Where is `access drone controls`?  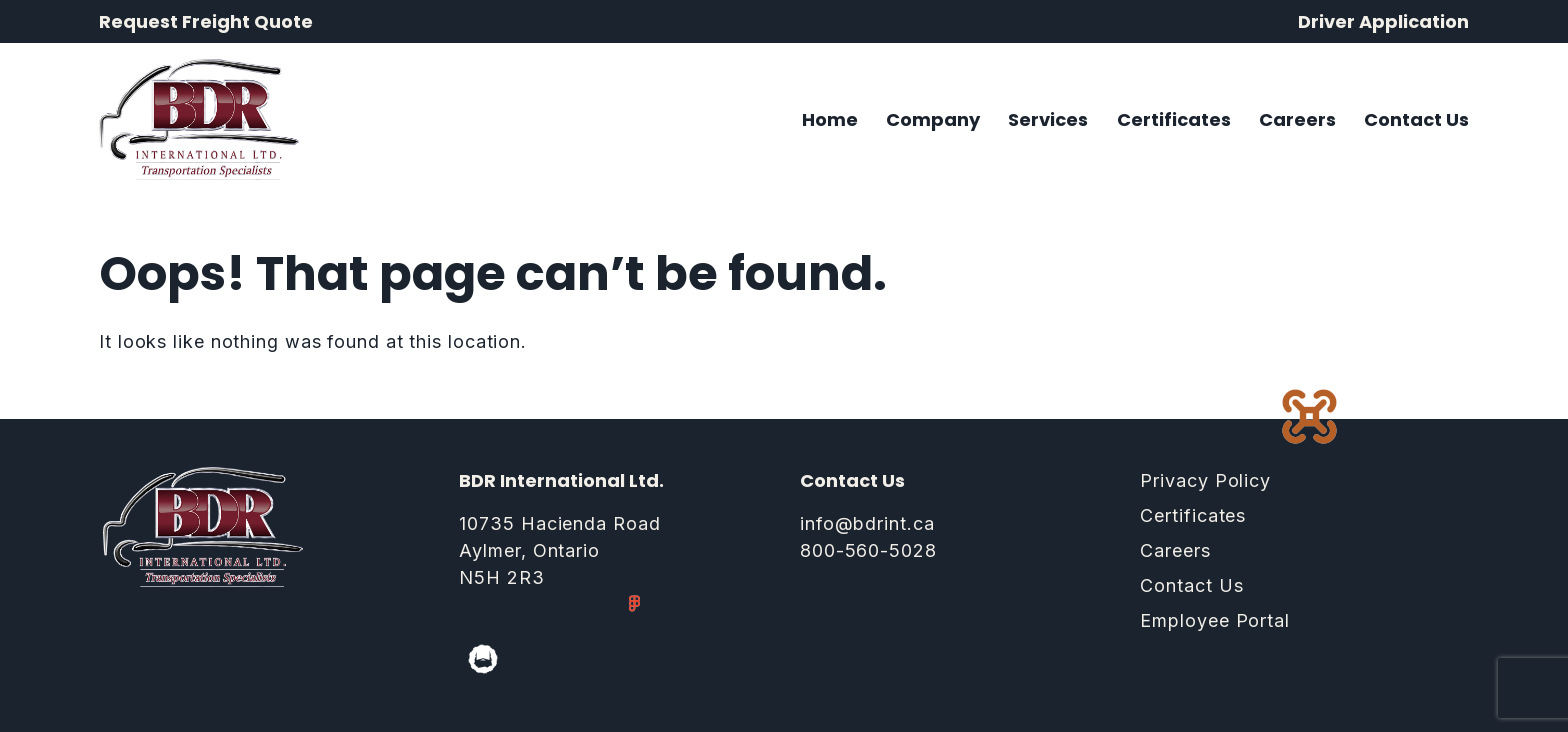 access drone controls is located at coordinates (1309, 416).